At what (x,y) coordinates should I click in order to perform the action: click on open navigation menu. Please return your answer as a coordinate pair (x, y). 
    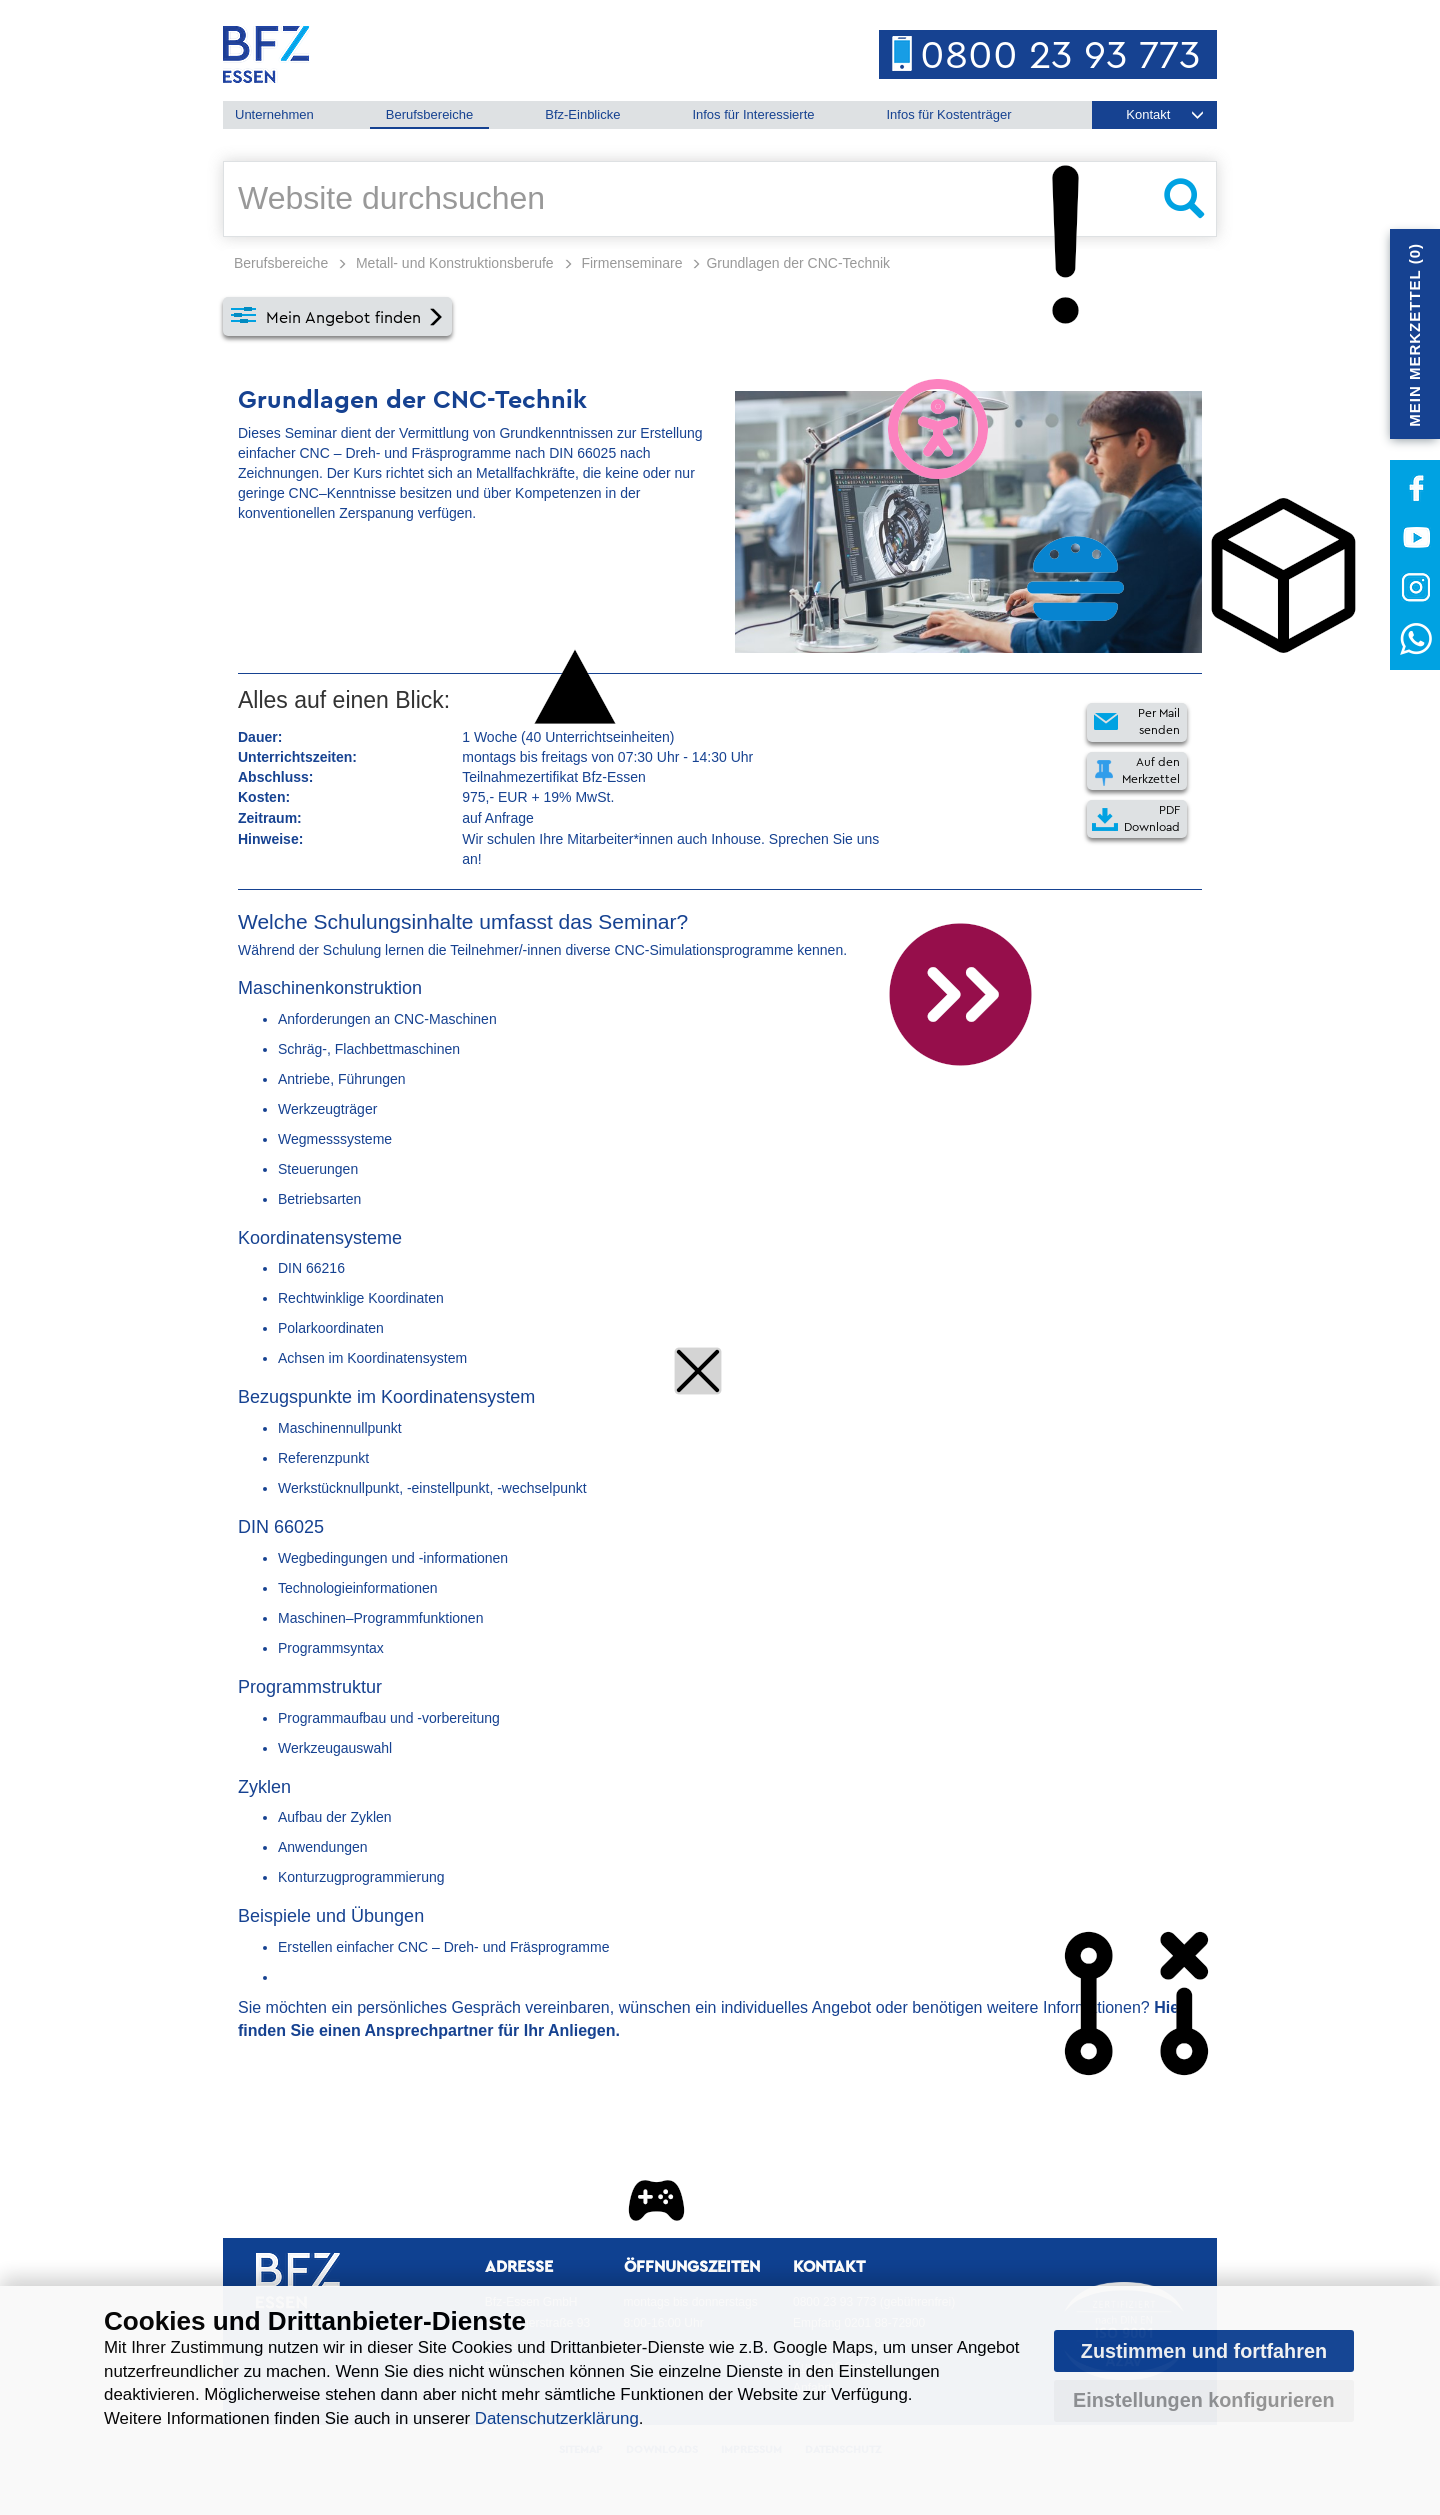
    Looking at the image, I should click on (1075, 578).